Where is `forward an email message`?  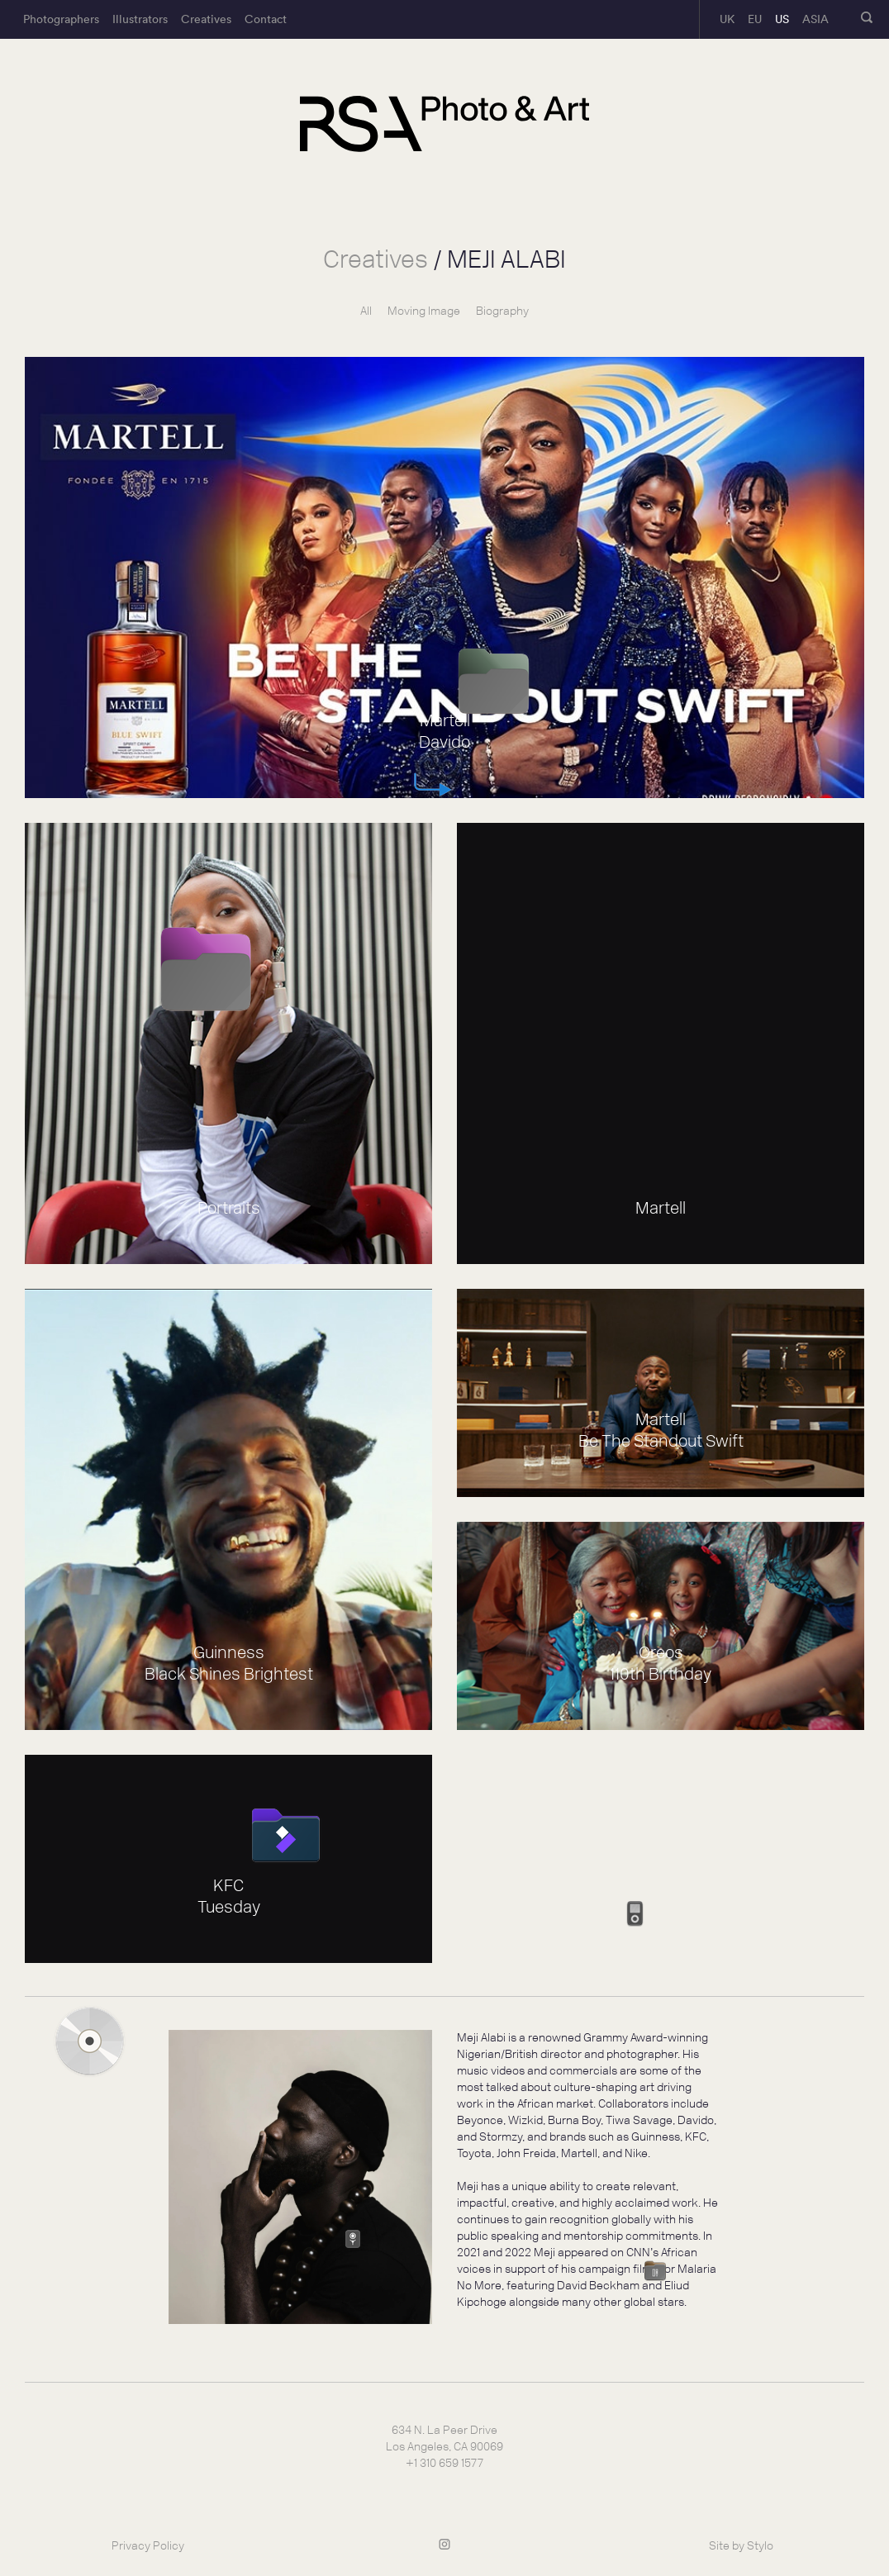 forward an email message is located at coordinates (433, 784).